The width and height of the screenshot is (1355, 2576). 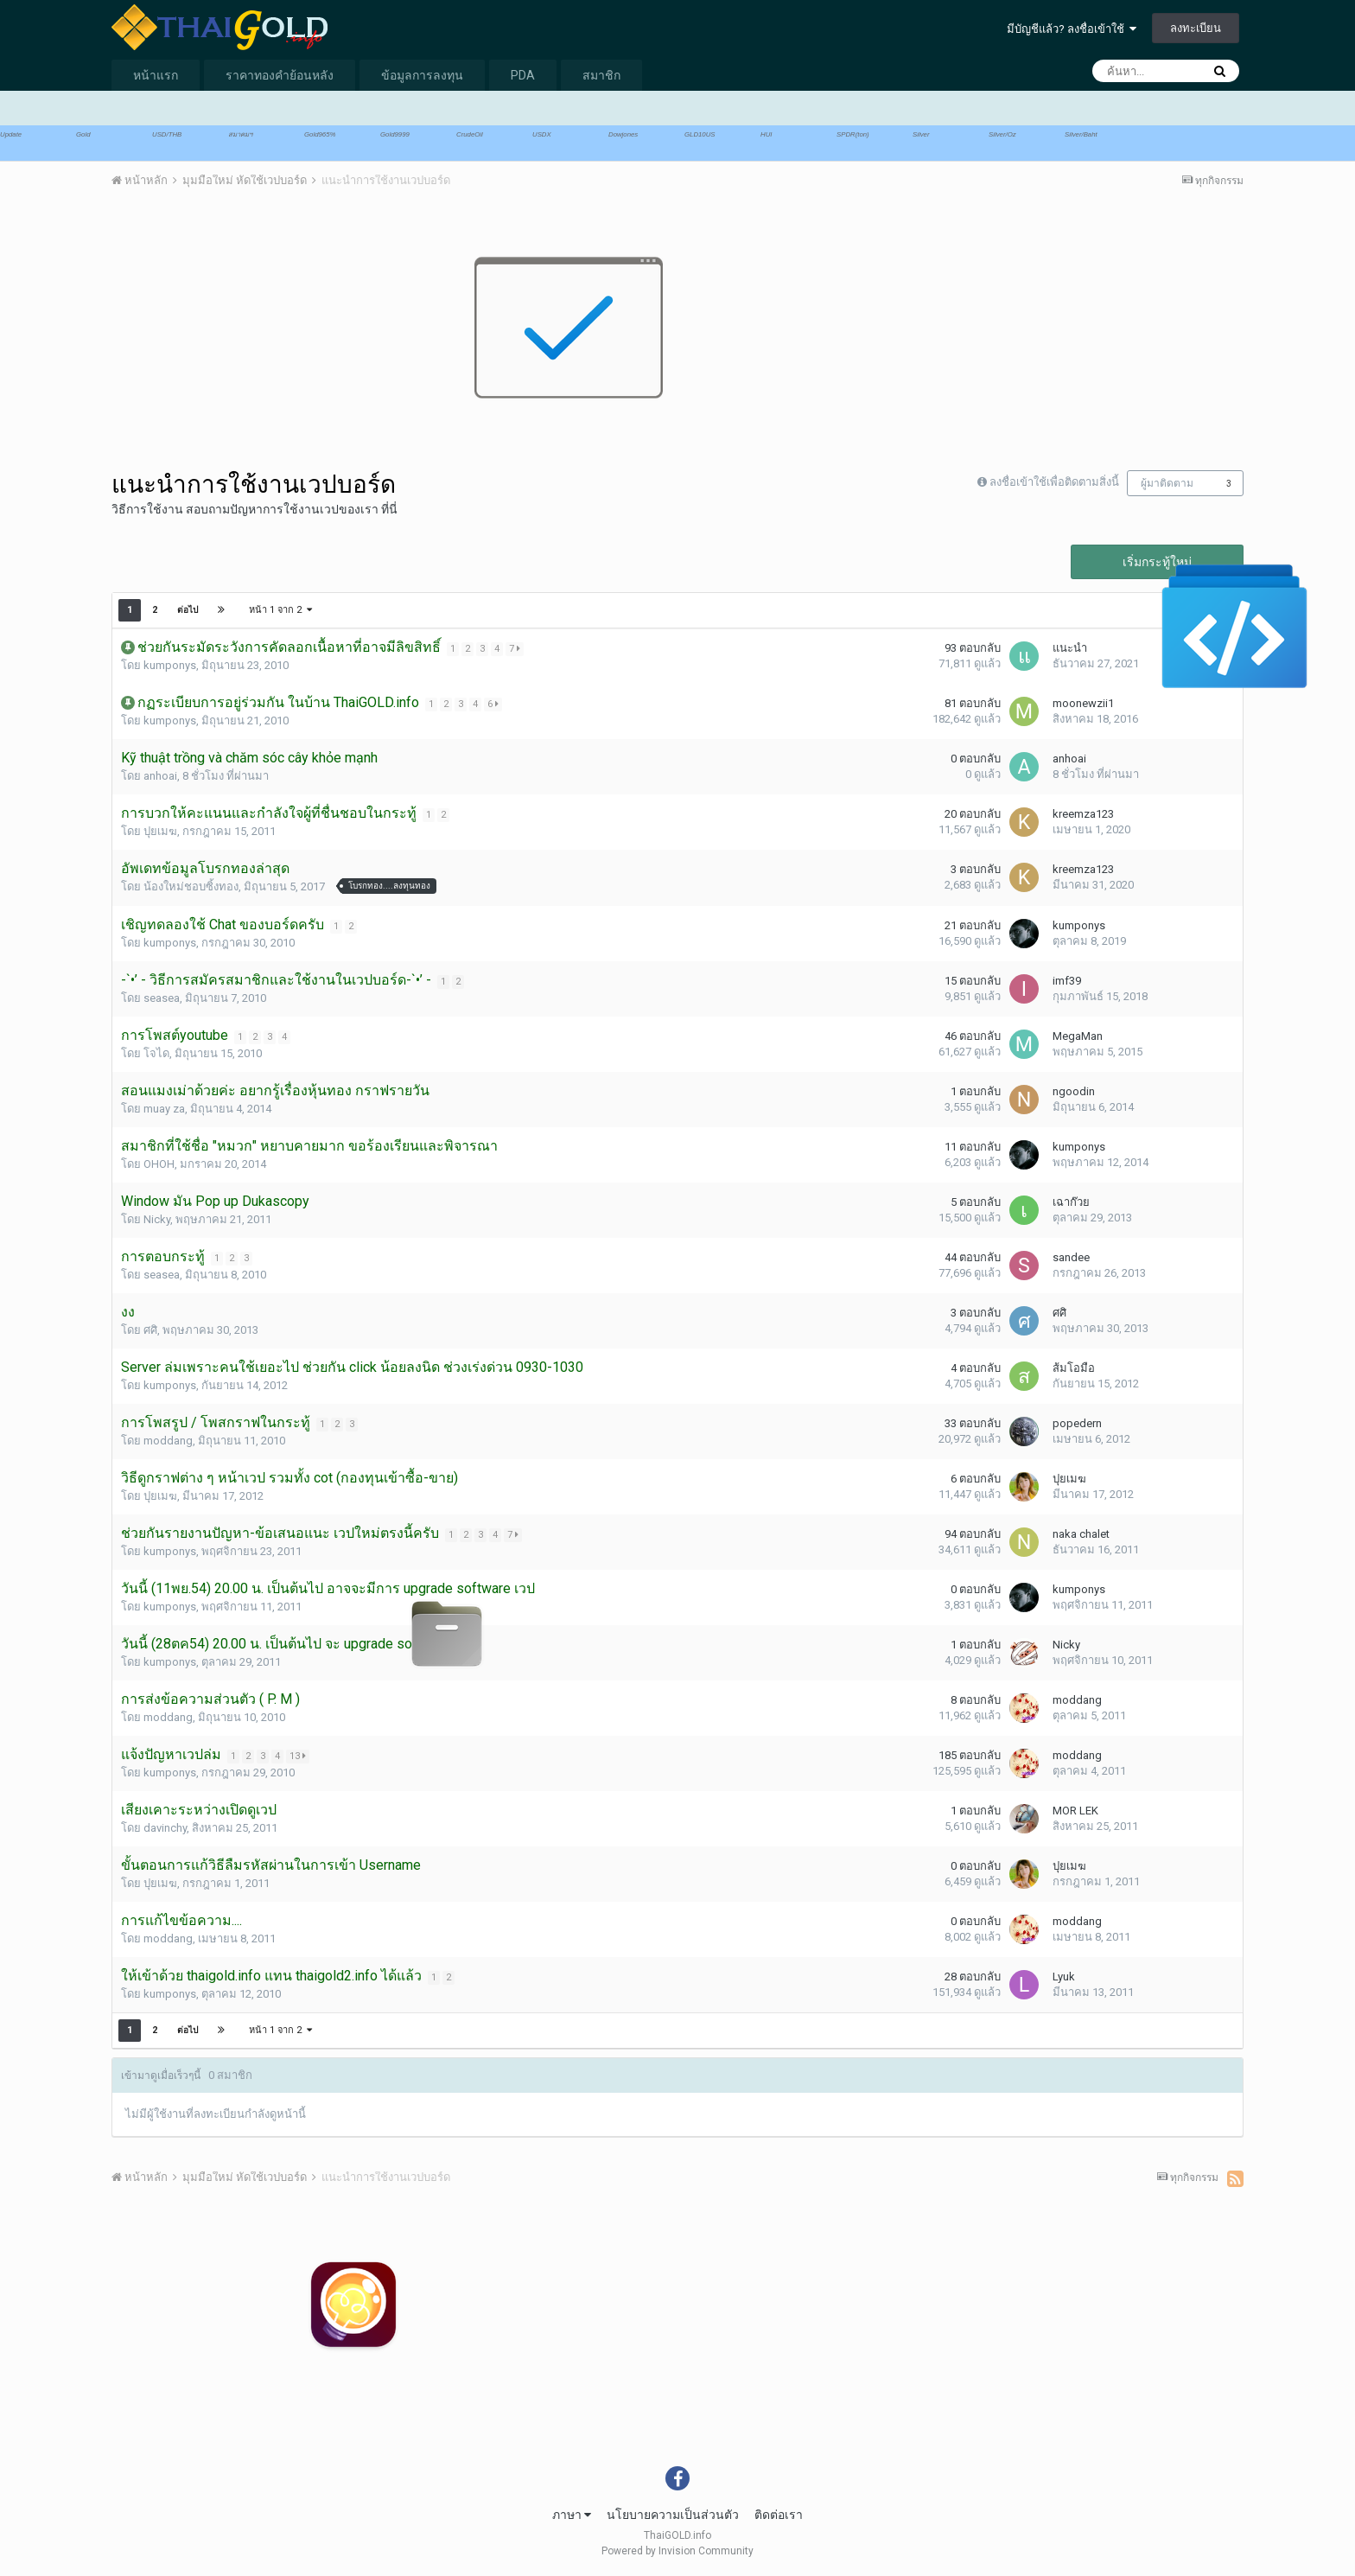 What do you see at coordinates (569, 328) in the screenshot?
I see `file or document successfully verified` at bounding box center [569, 328].